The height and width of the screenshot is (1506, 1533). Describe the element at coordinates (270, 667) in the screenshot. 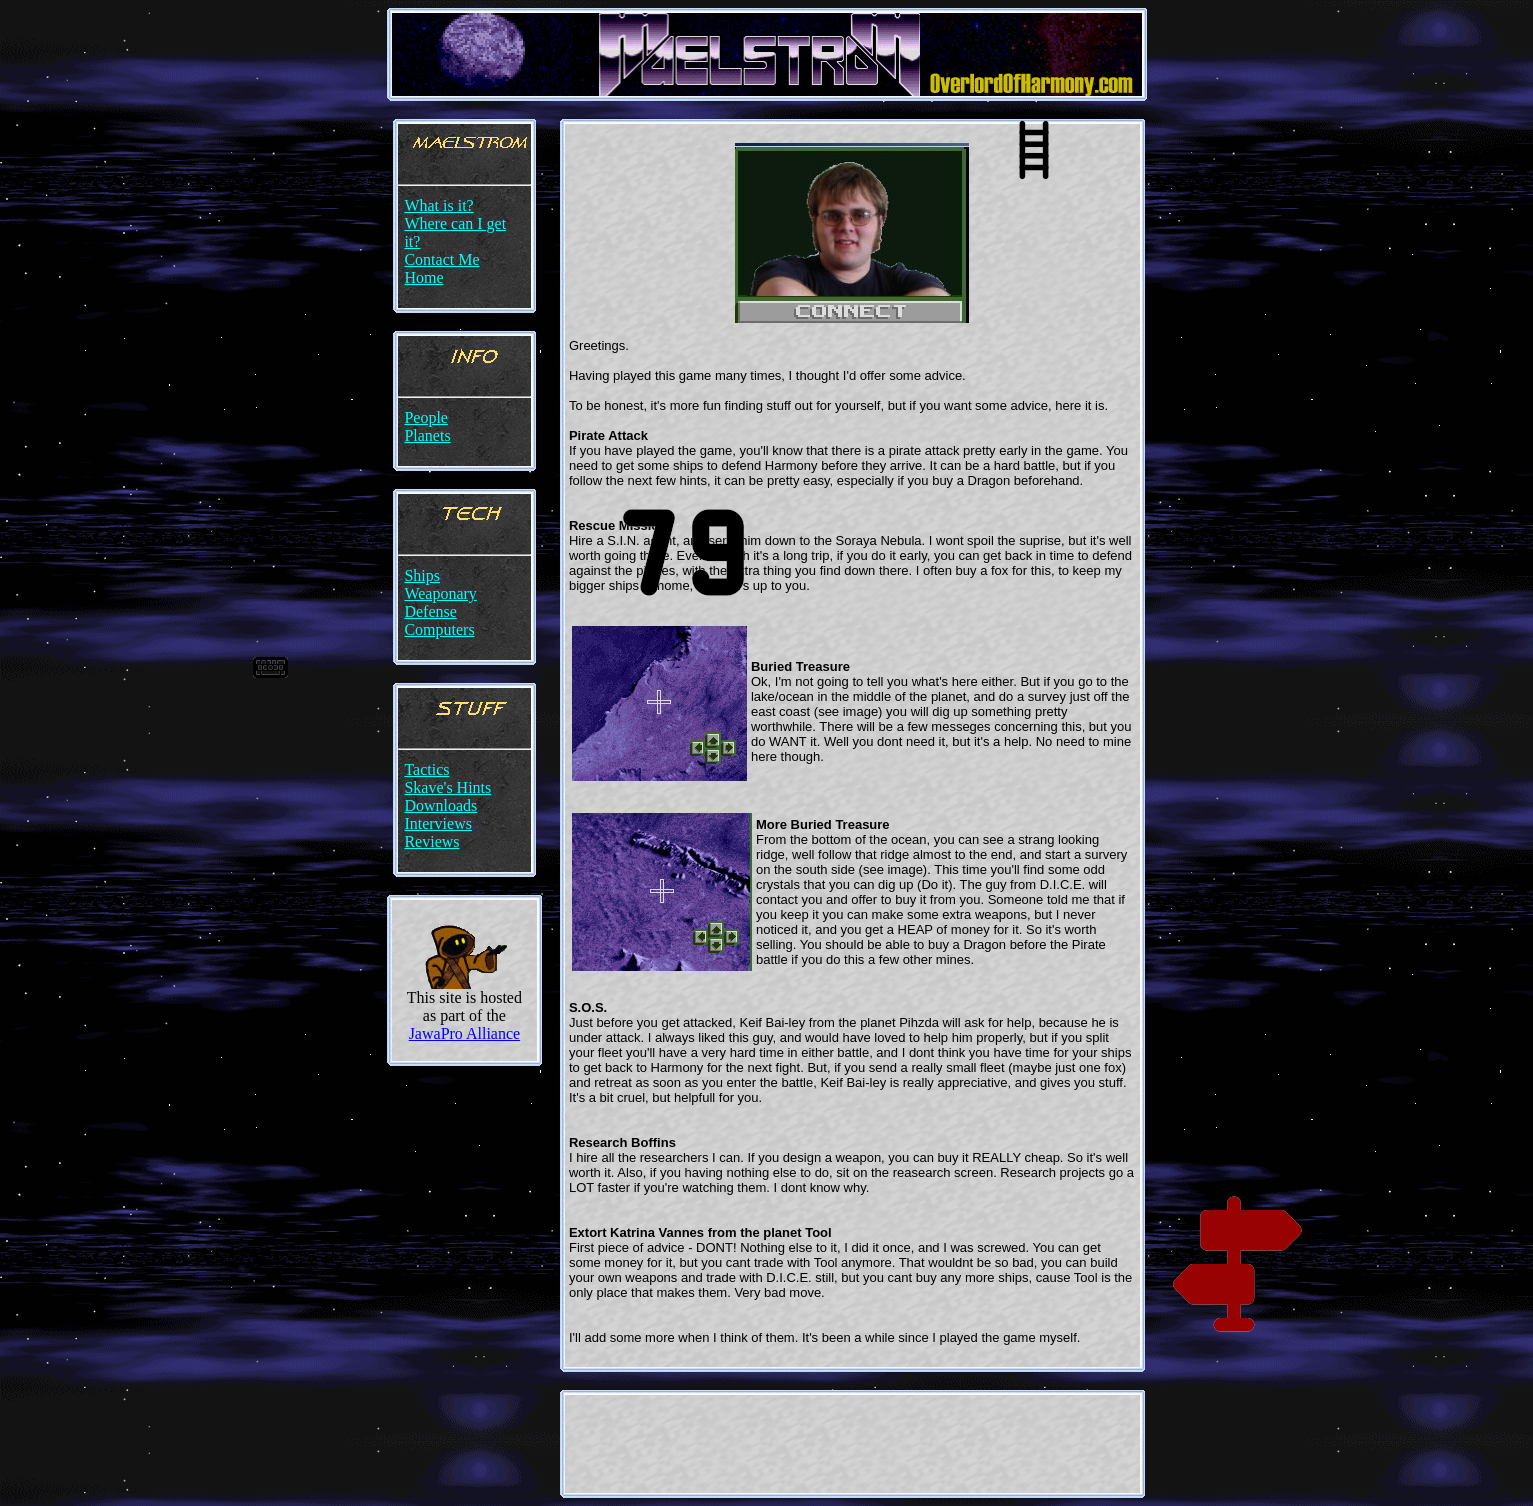

I see `open the on-screen keyboard` at that location.